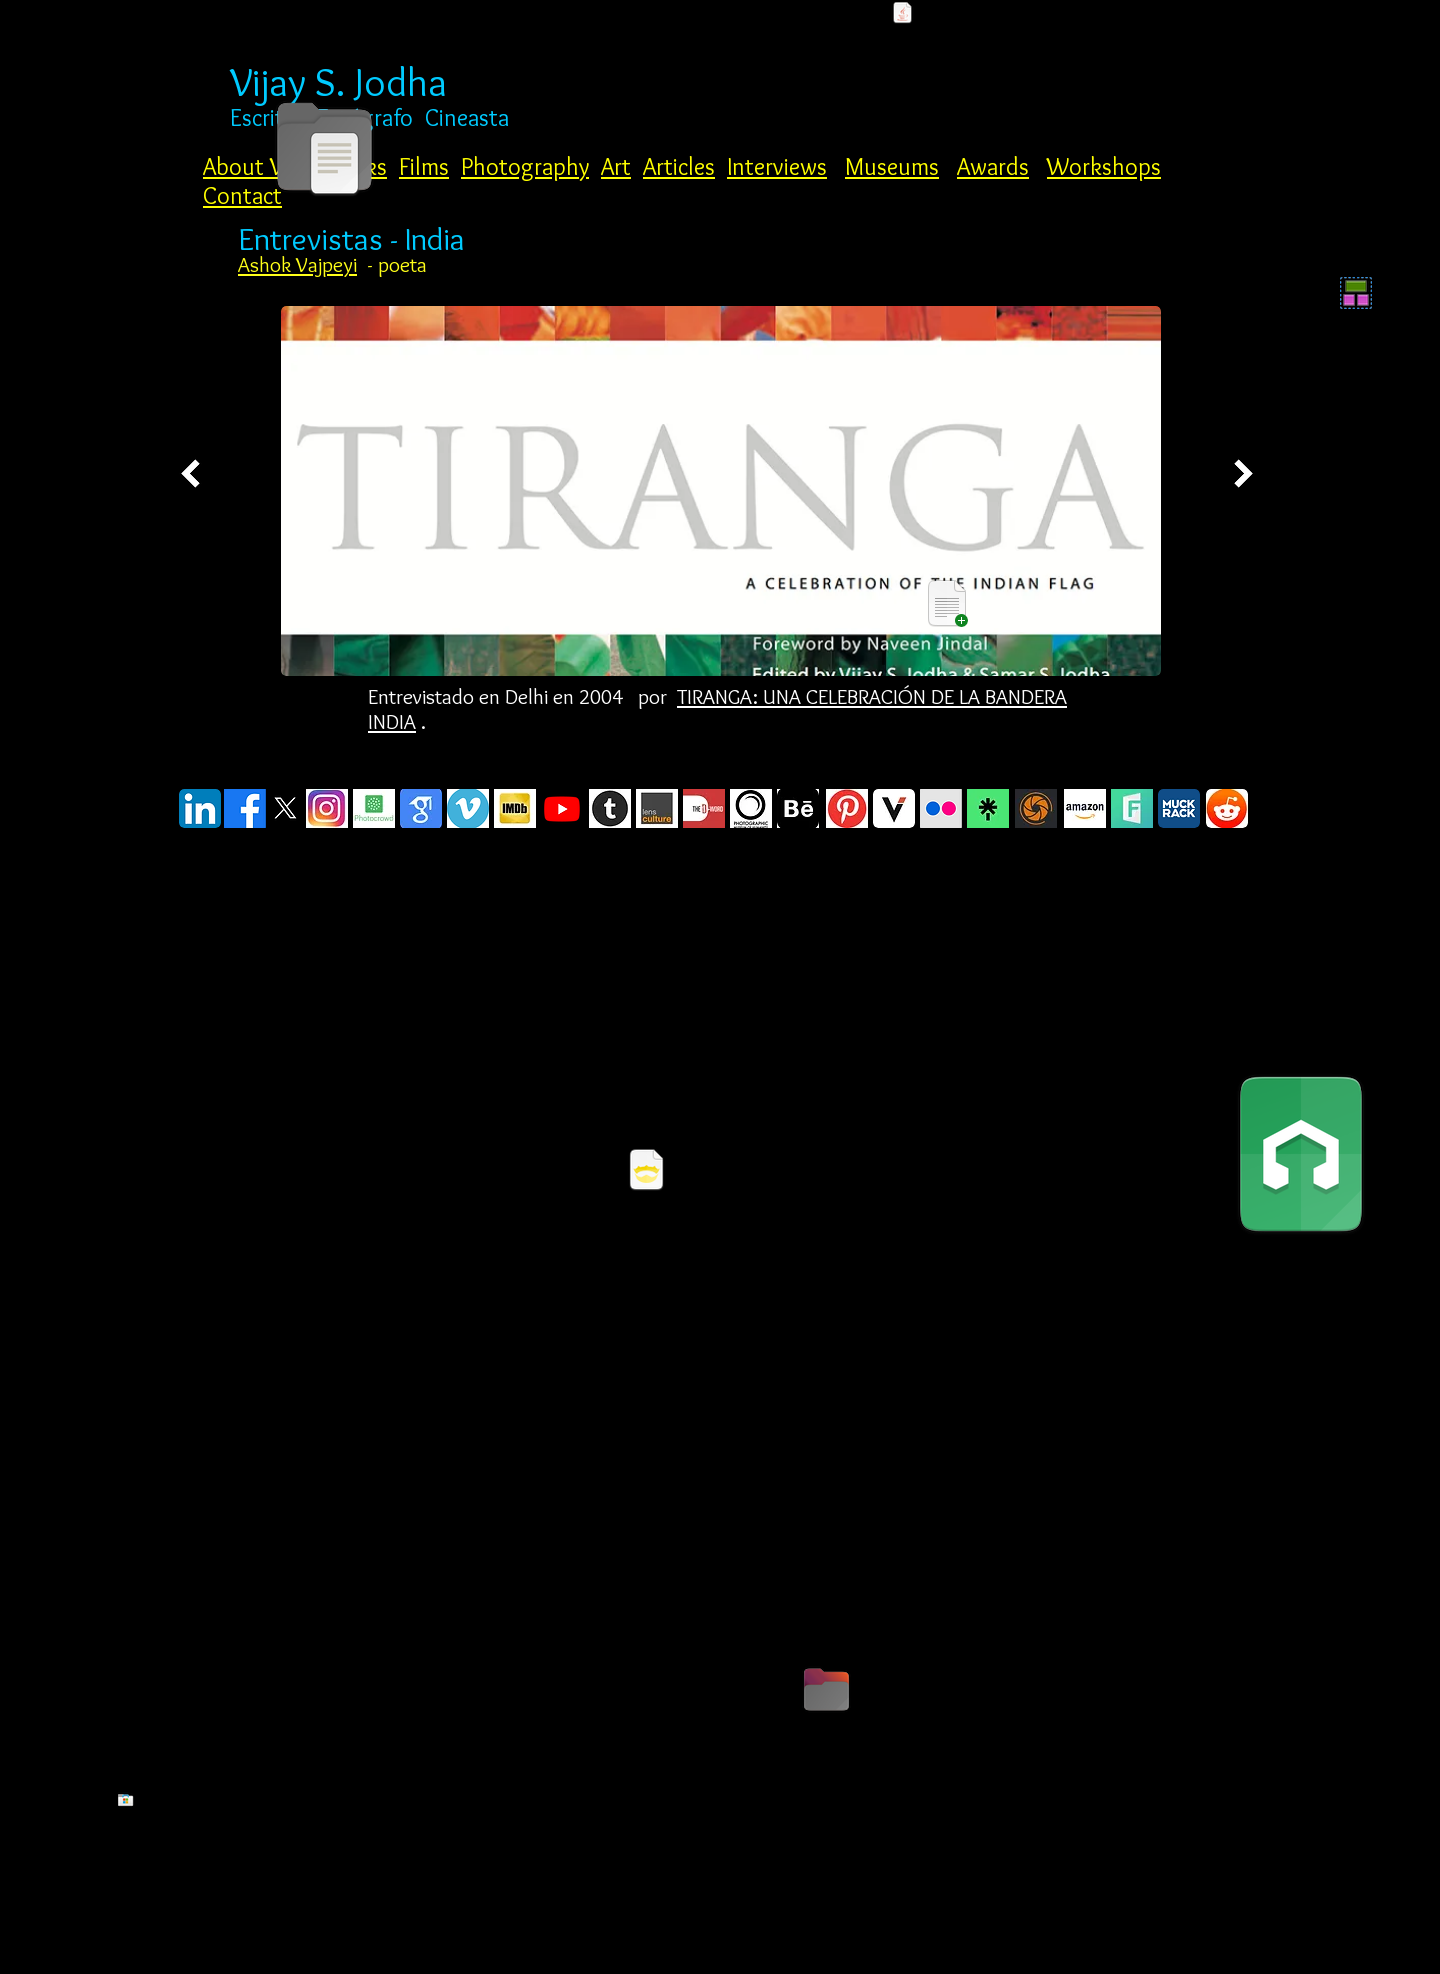 The height and width of the screenshot is (1974, 1440). What do you see at coordinates (902, 12) in the screenshot?
I see `java source code file` at bounding box center [902, 12].